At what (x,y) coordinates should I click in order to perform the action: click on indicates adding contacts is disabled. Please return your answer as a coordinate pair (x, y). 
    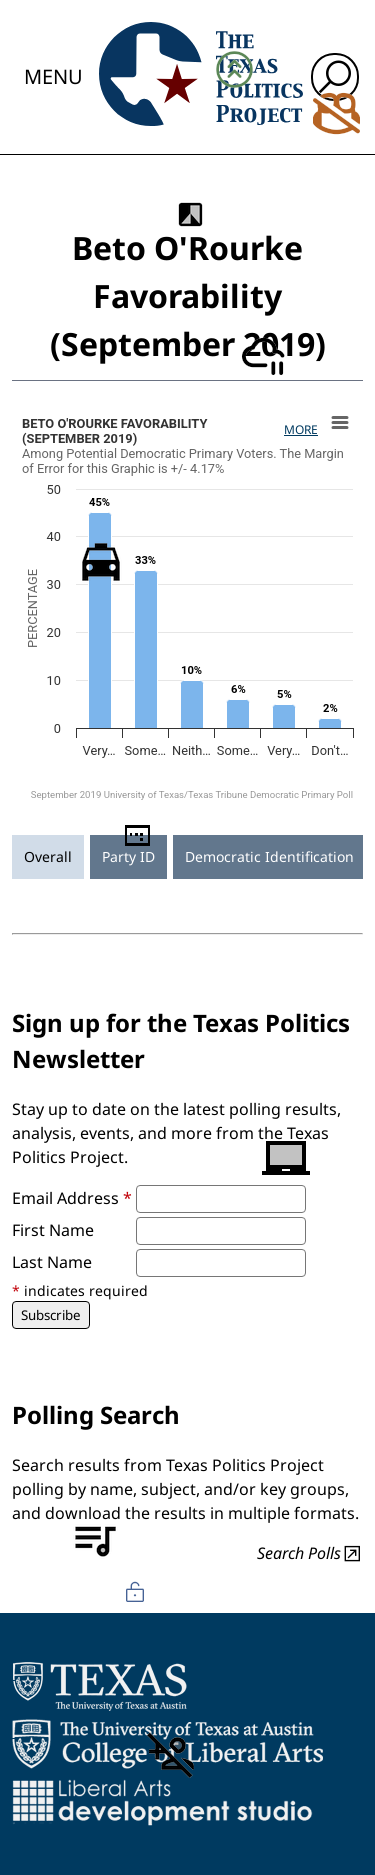
    Looking at the image, I should click on (171, 1753).